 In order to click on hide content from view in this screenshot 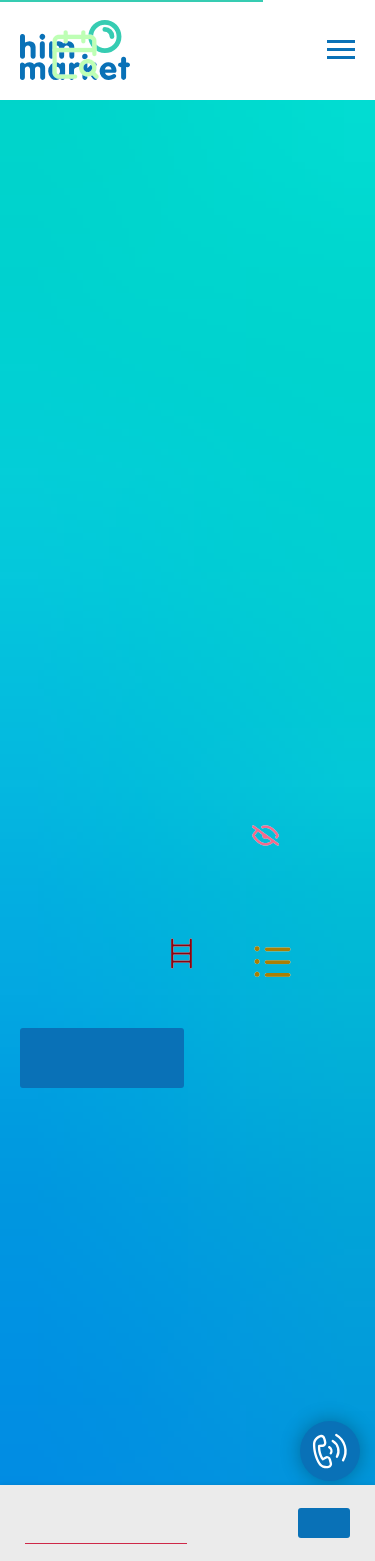, I will do `click(265, 835)`.